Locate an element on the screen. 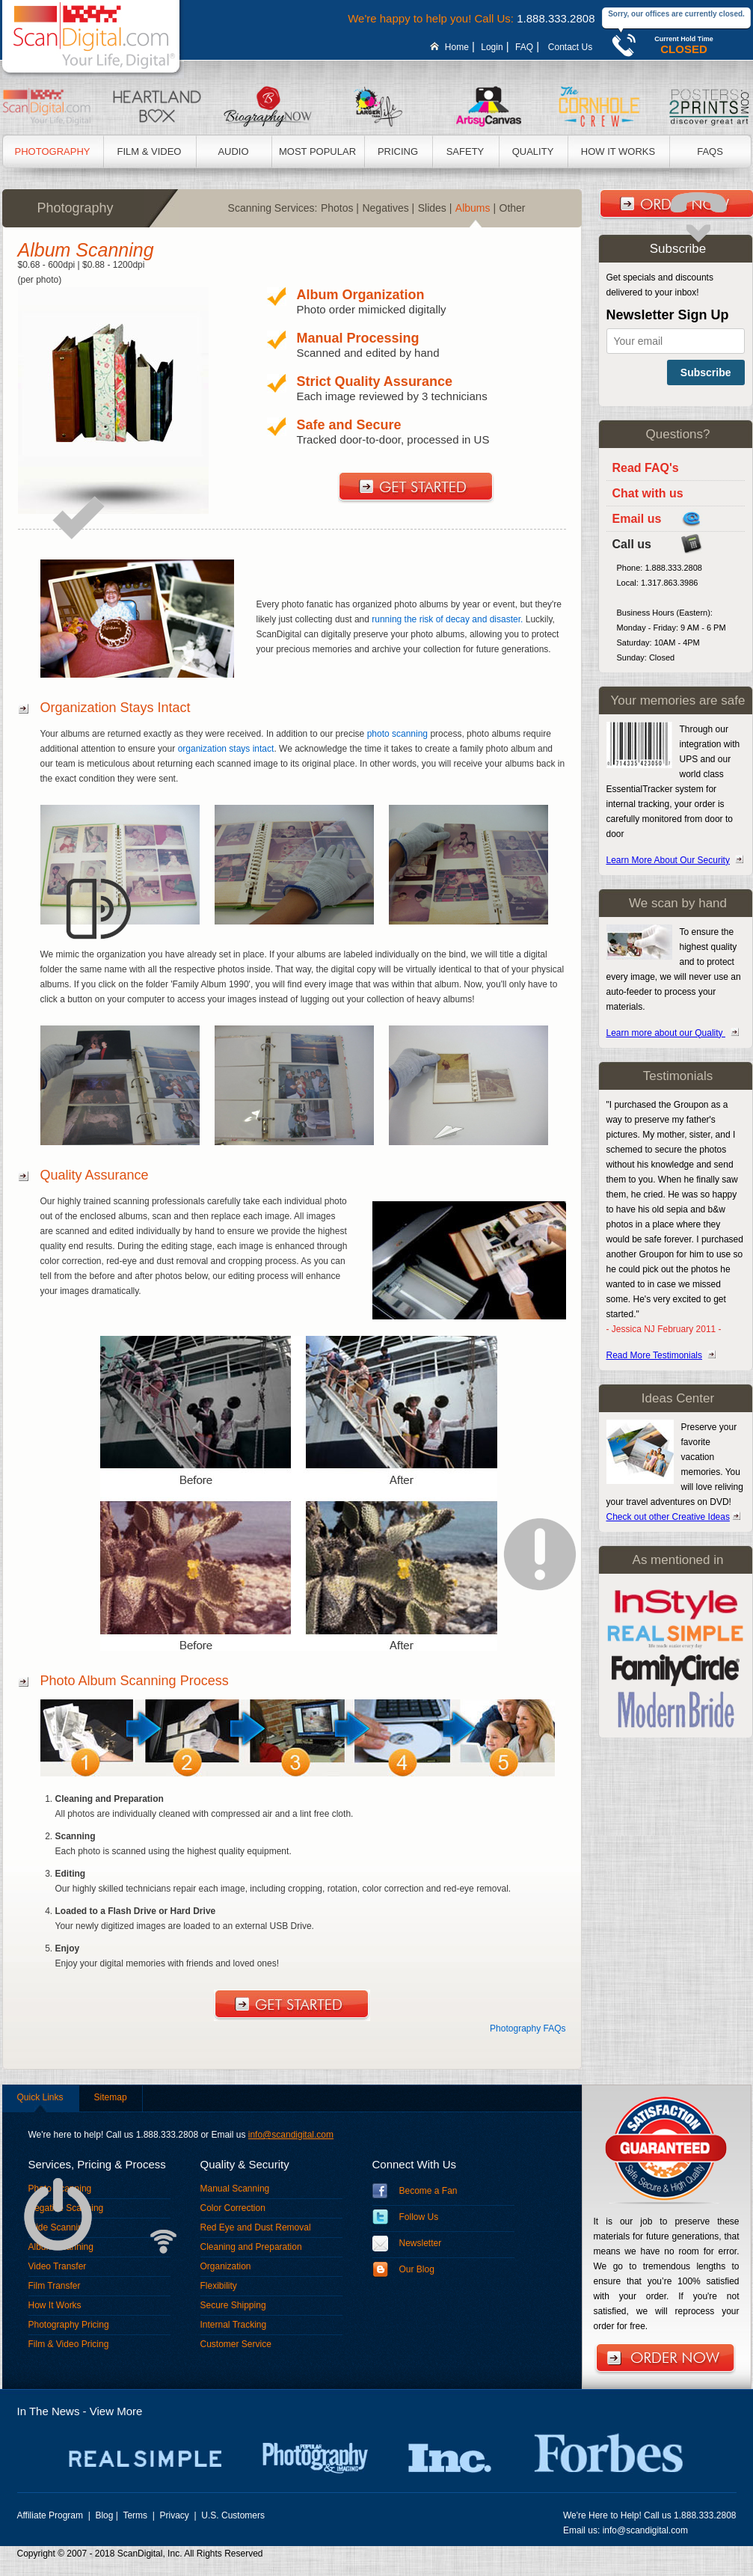 This screenshot has width=753, height=2576. indicates a completed or successful action is located at coordinates (76, 515).